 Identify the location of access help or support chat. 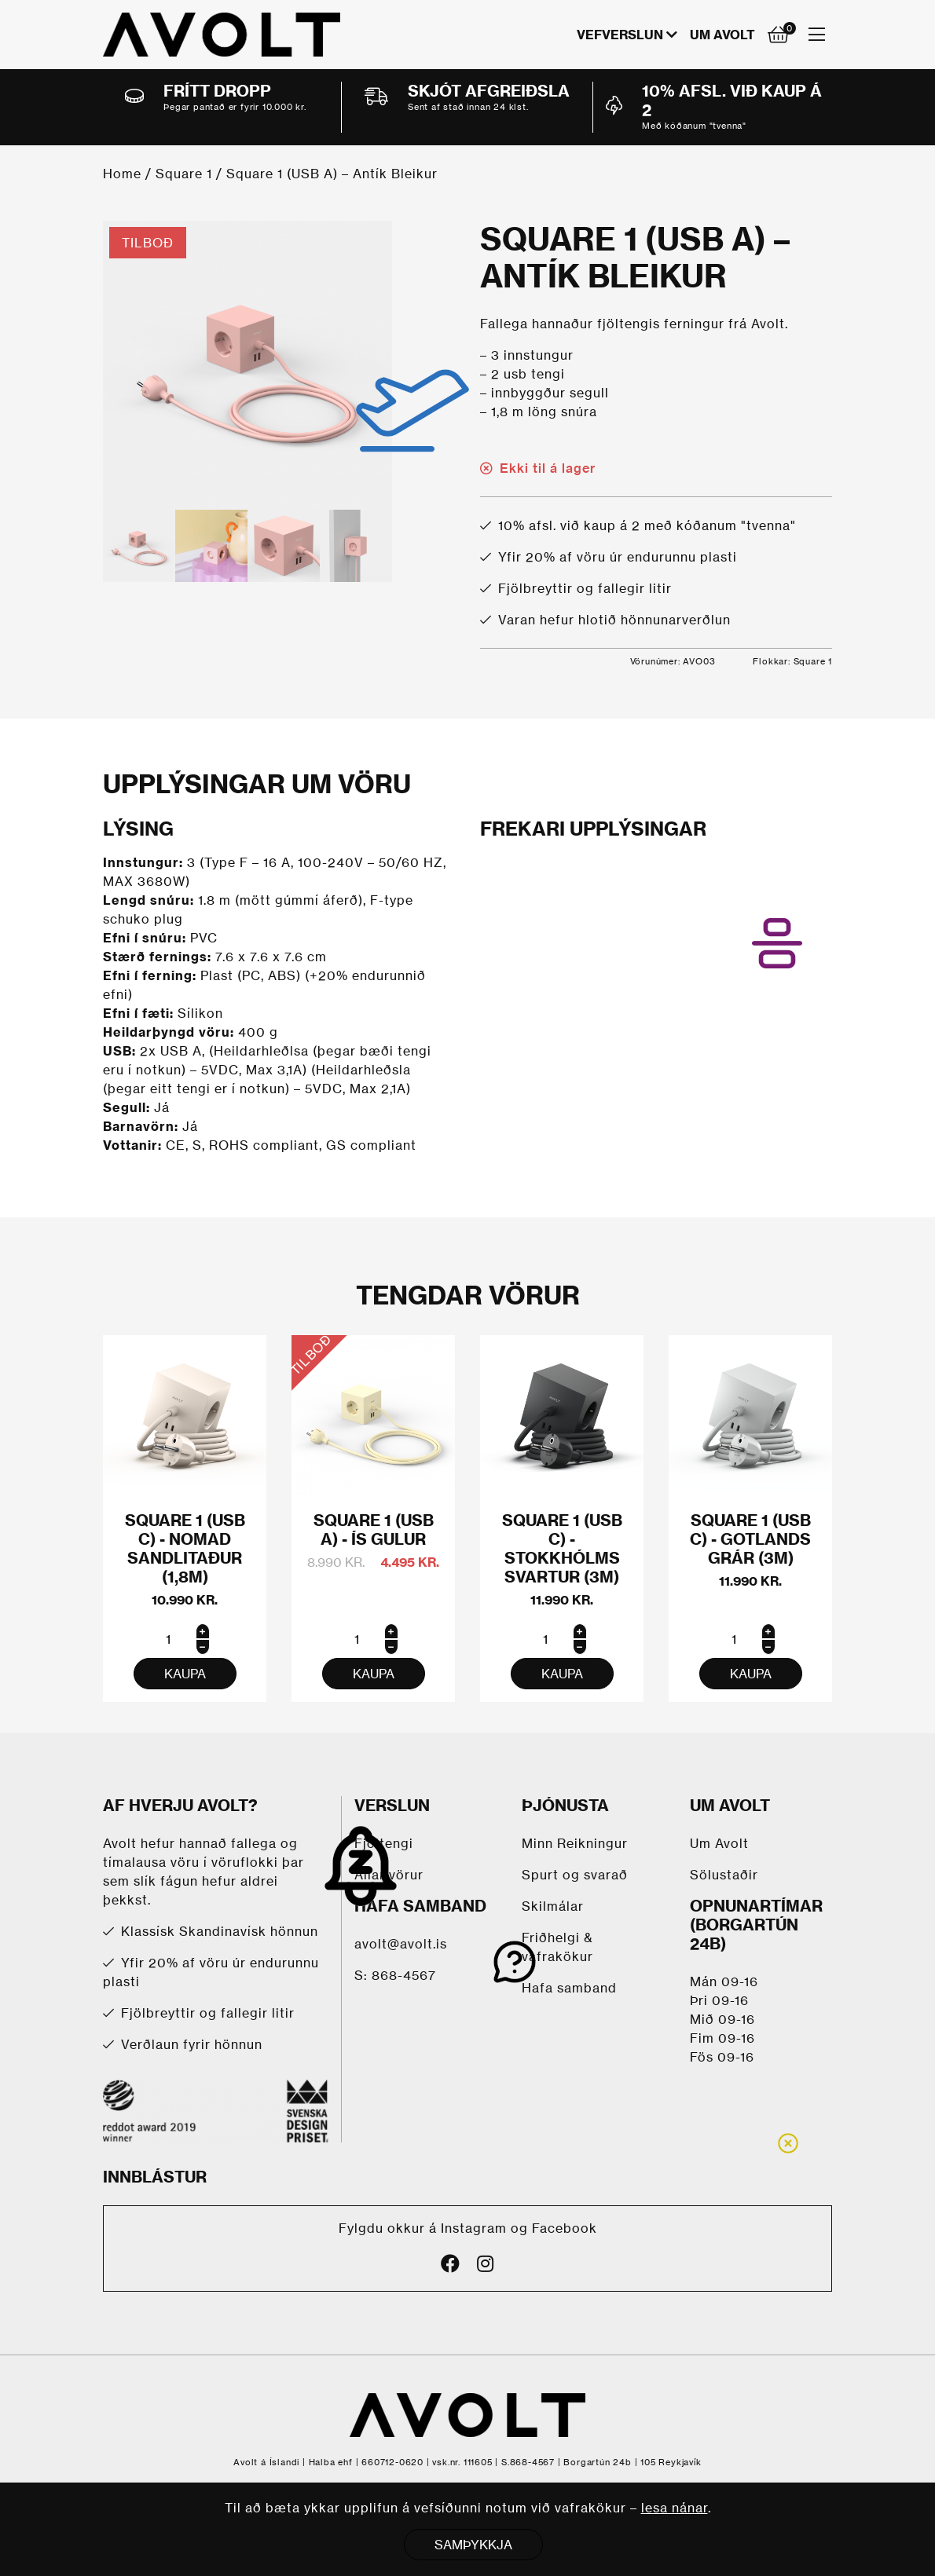
(515, 1962).